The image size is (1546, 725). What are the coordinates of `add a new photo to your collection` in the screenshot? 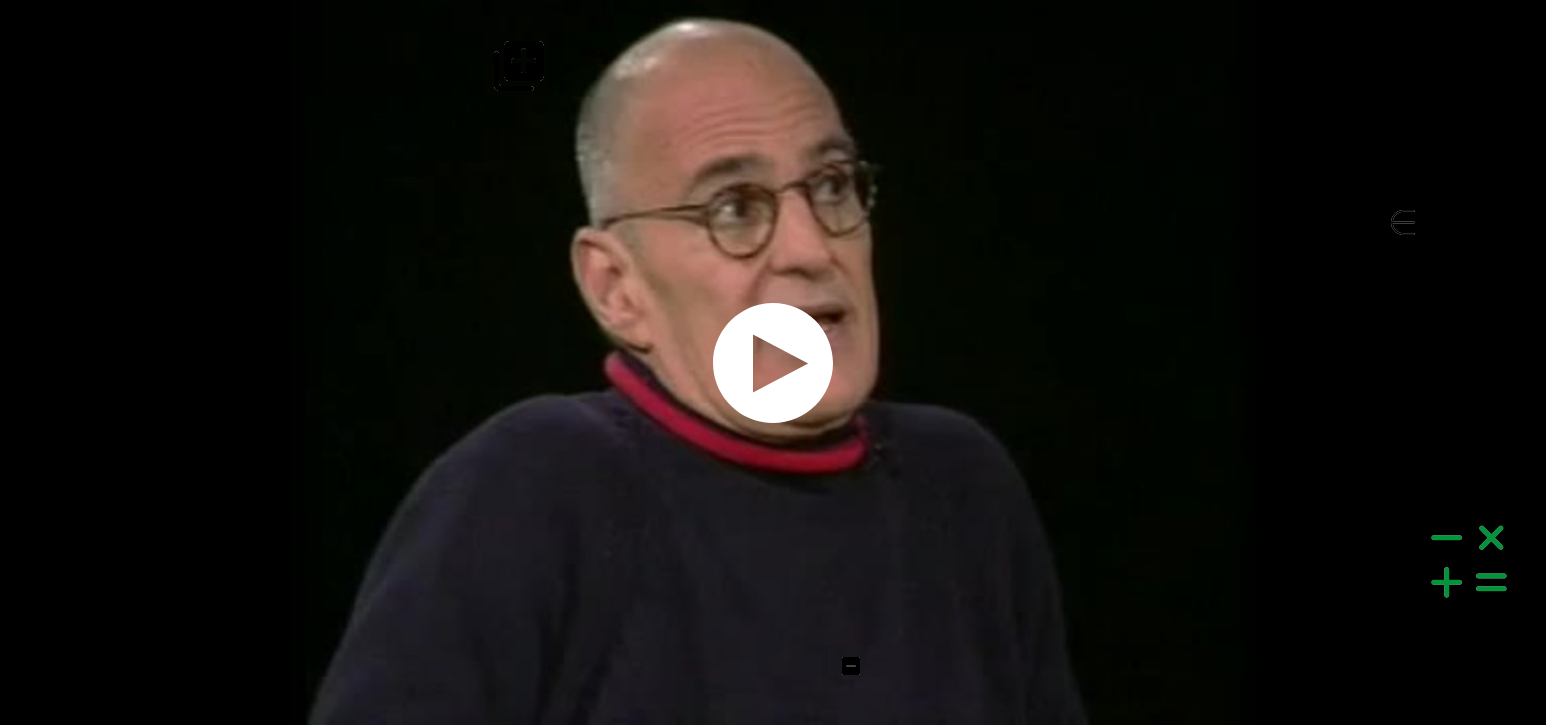 It's located at (519, 66).